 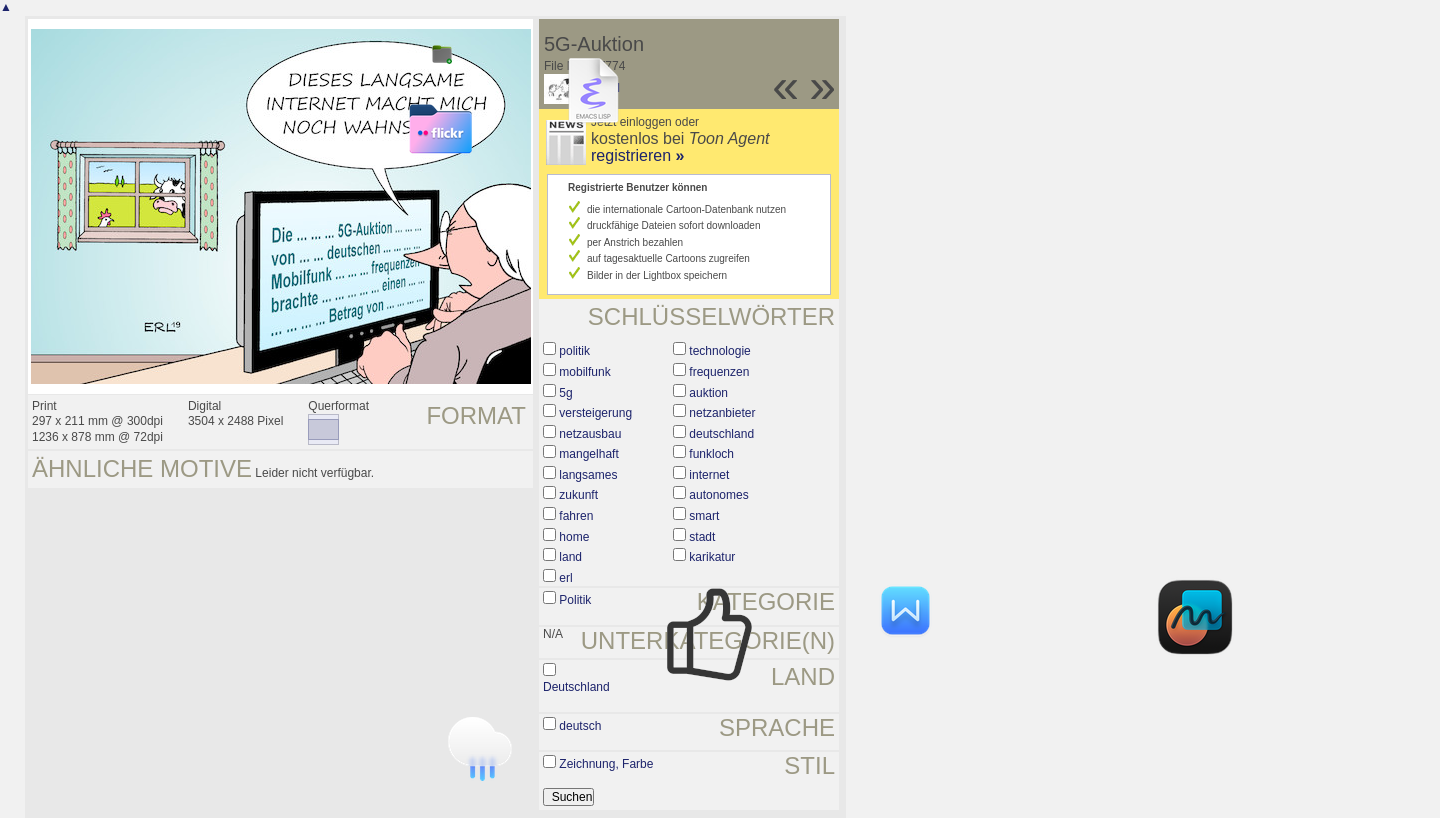 I want to click on access body and hand gesture emojis, so click(x=706, y=634).